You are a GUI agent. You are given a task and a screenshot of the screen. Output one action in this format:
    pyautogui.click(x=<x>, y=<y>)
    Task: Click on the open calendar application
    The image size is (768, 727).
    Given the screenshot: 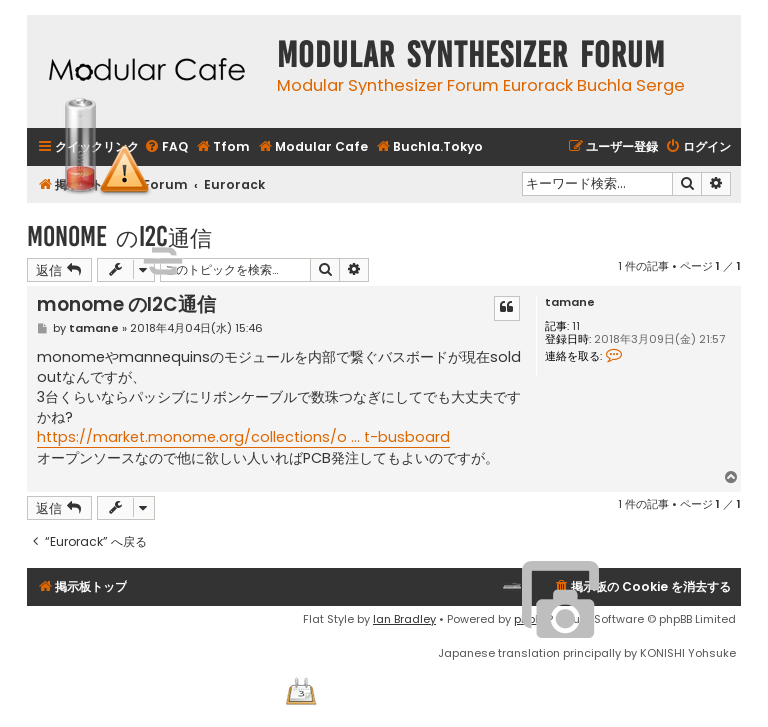 What is the action you would take?
    pyautogui.click(x=301, y=693)
    